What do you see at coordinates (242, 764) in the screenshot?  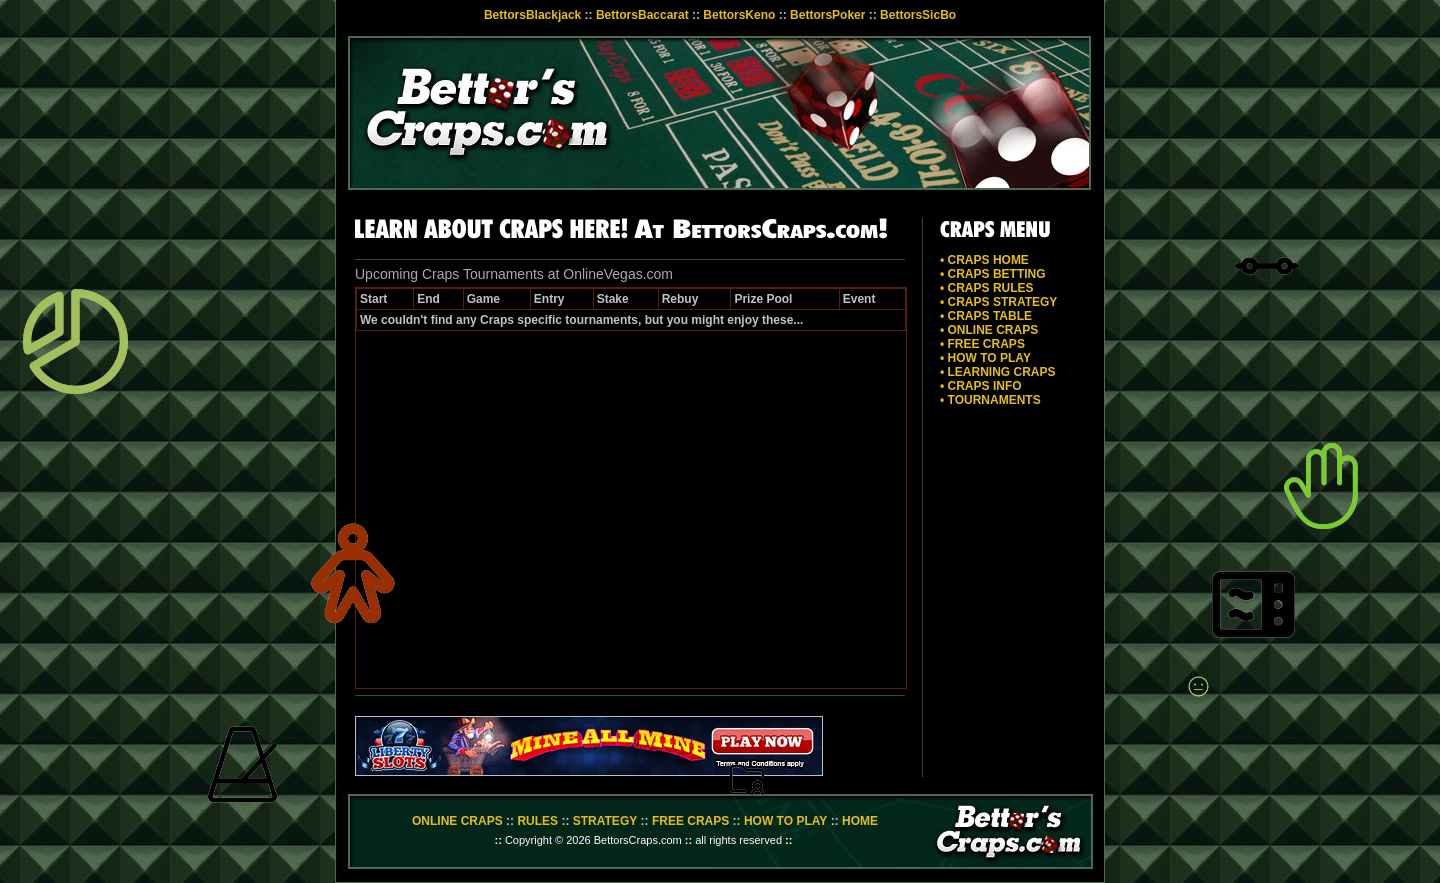 I see `access tempo or timing settings` at bounding box center [242, 764].